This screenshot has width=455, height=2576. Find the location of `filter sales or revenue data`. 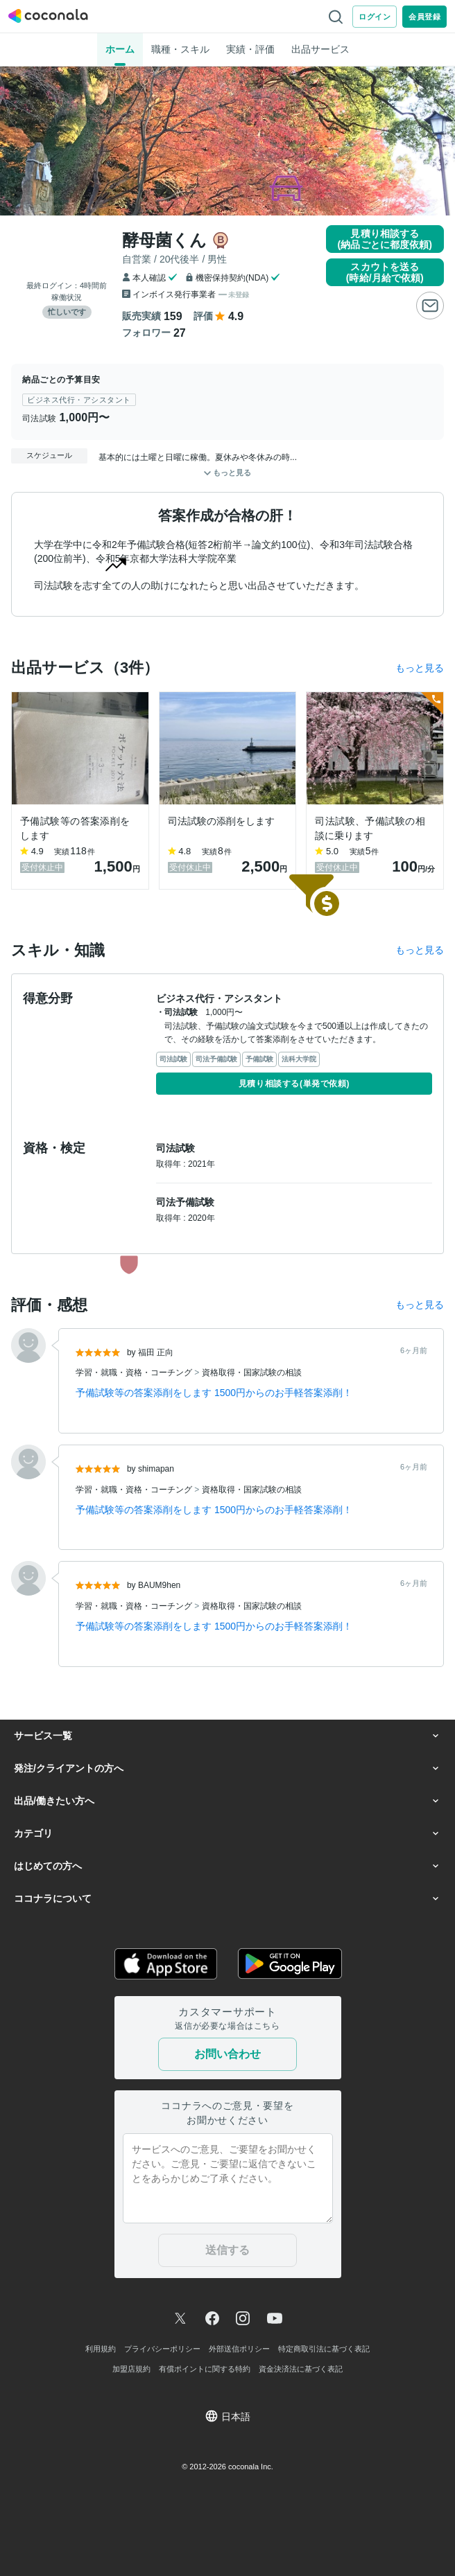

filter sales or revenue data is located at coordinates (314, 891).